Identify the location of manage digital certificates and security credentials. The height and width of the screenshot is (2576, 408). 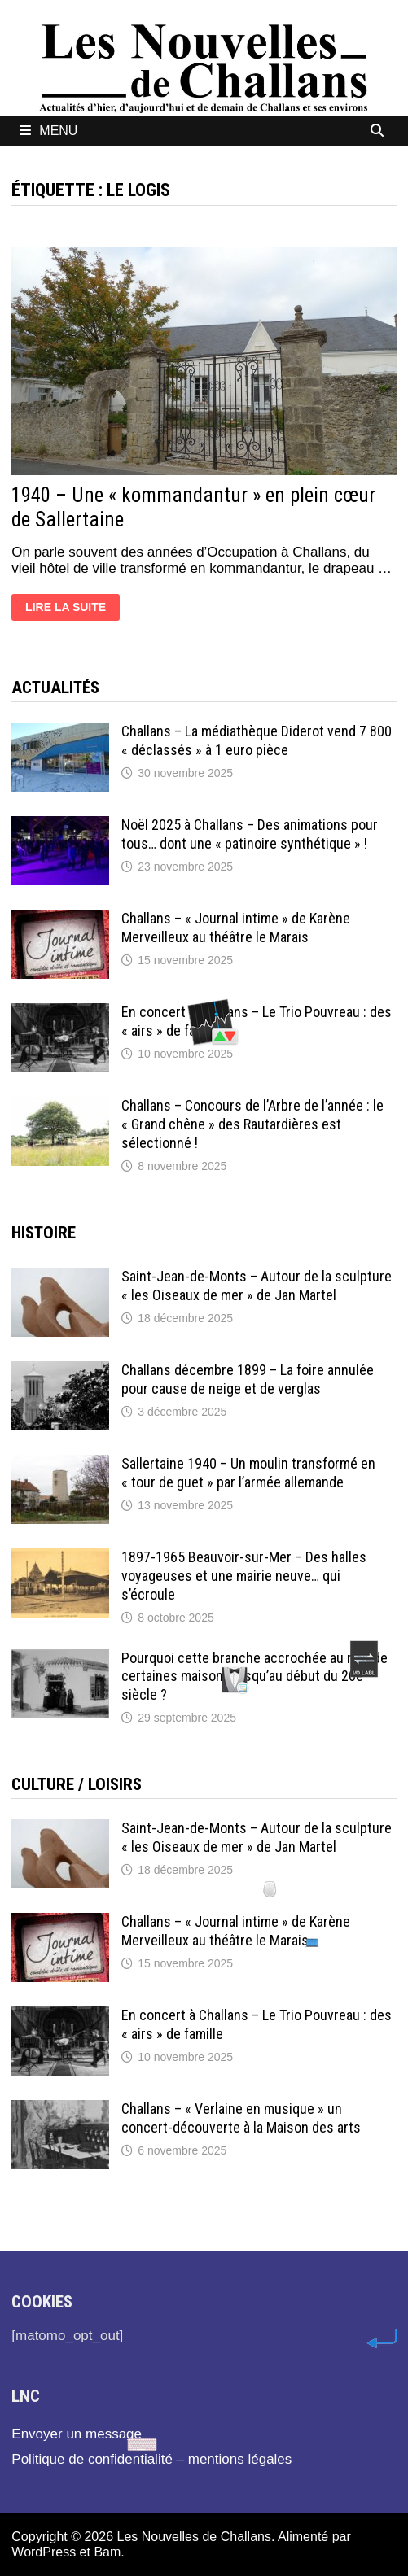
(235, 1680).